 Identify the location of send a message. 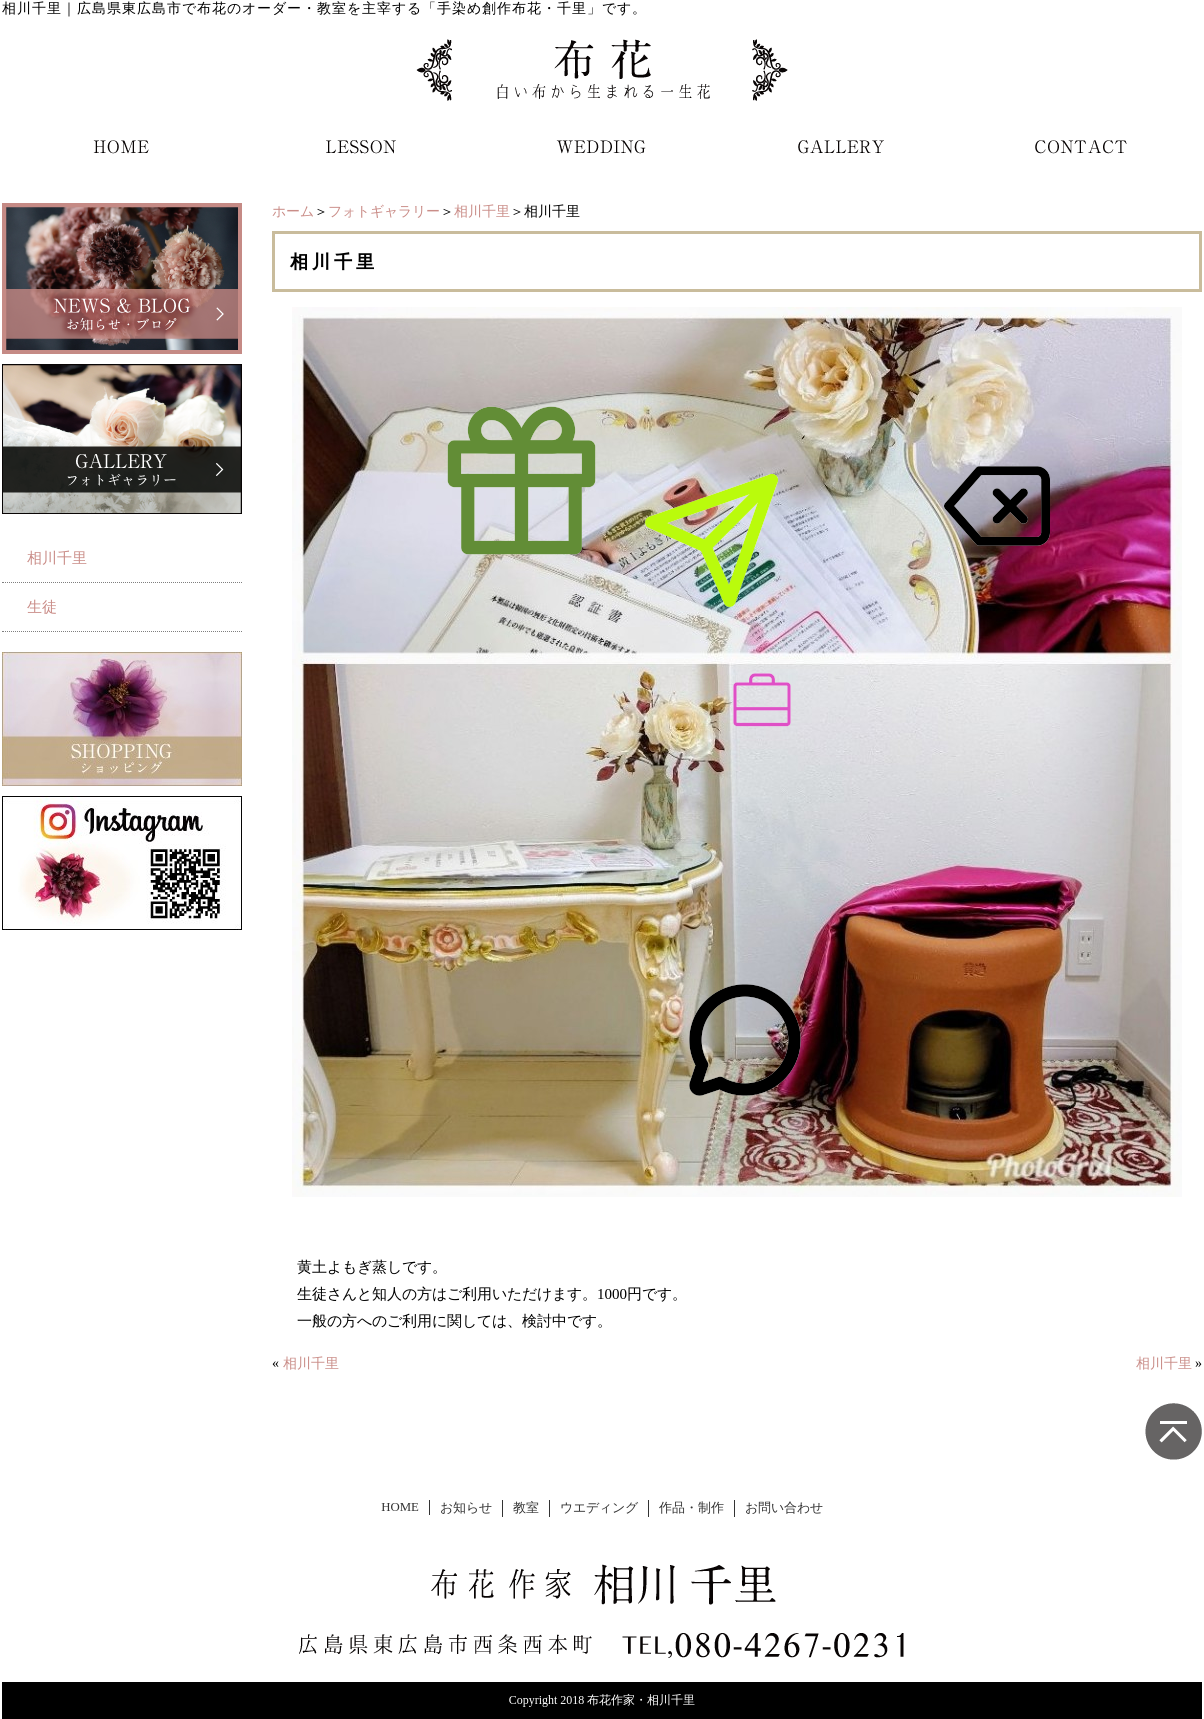
(711, 540).